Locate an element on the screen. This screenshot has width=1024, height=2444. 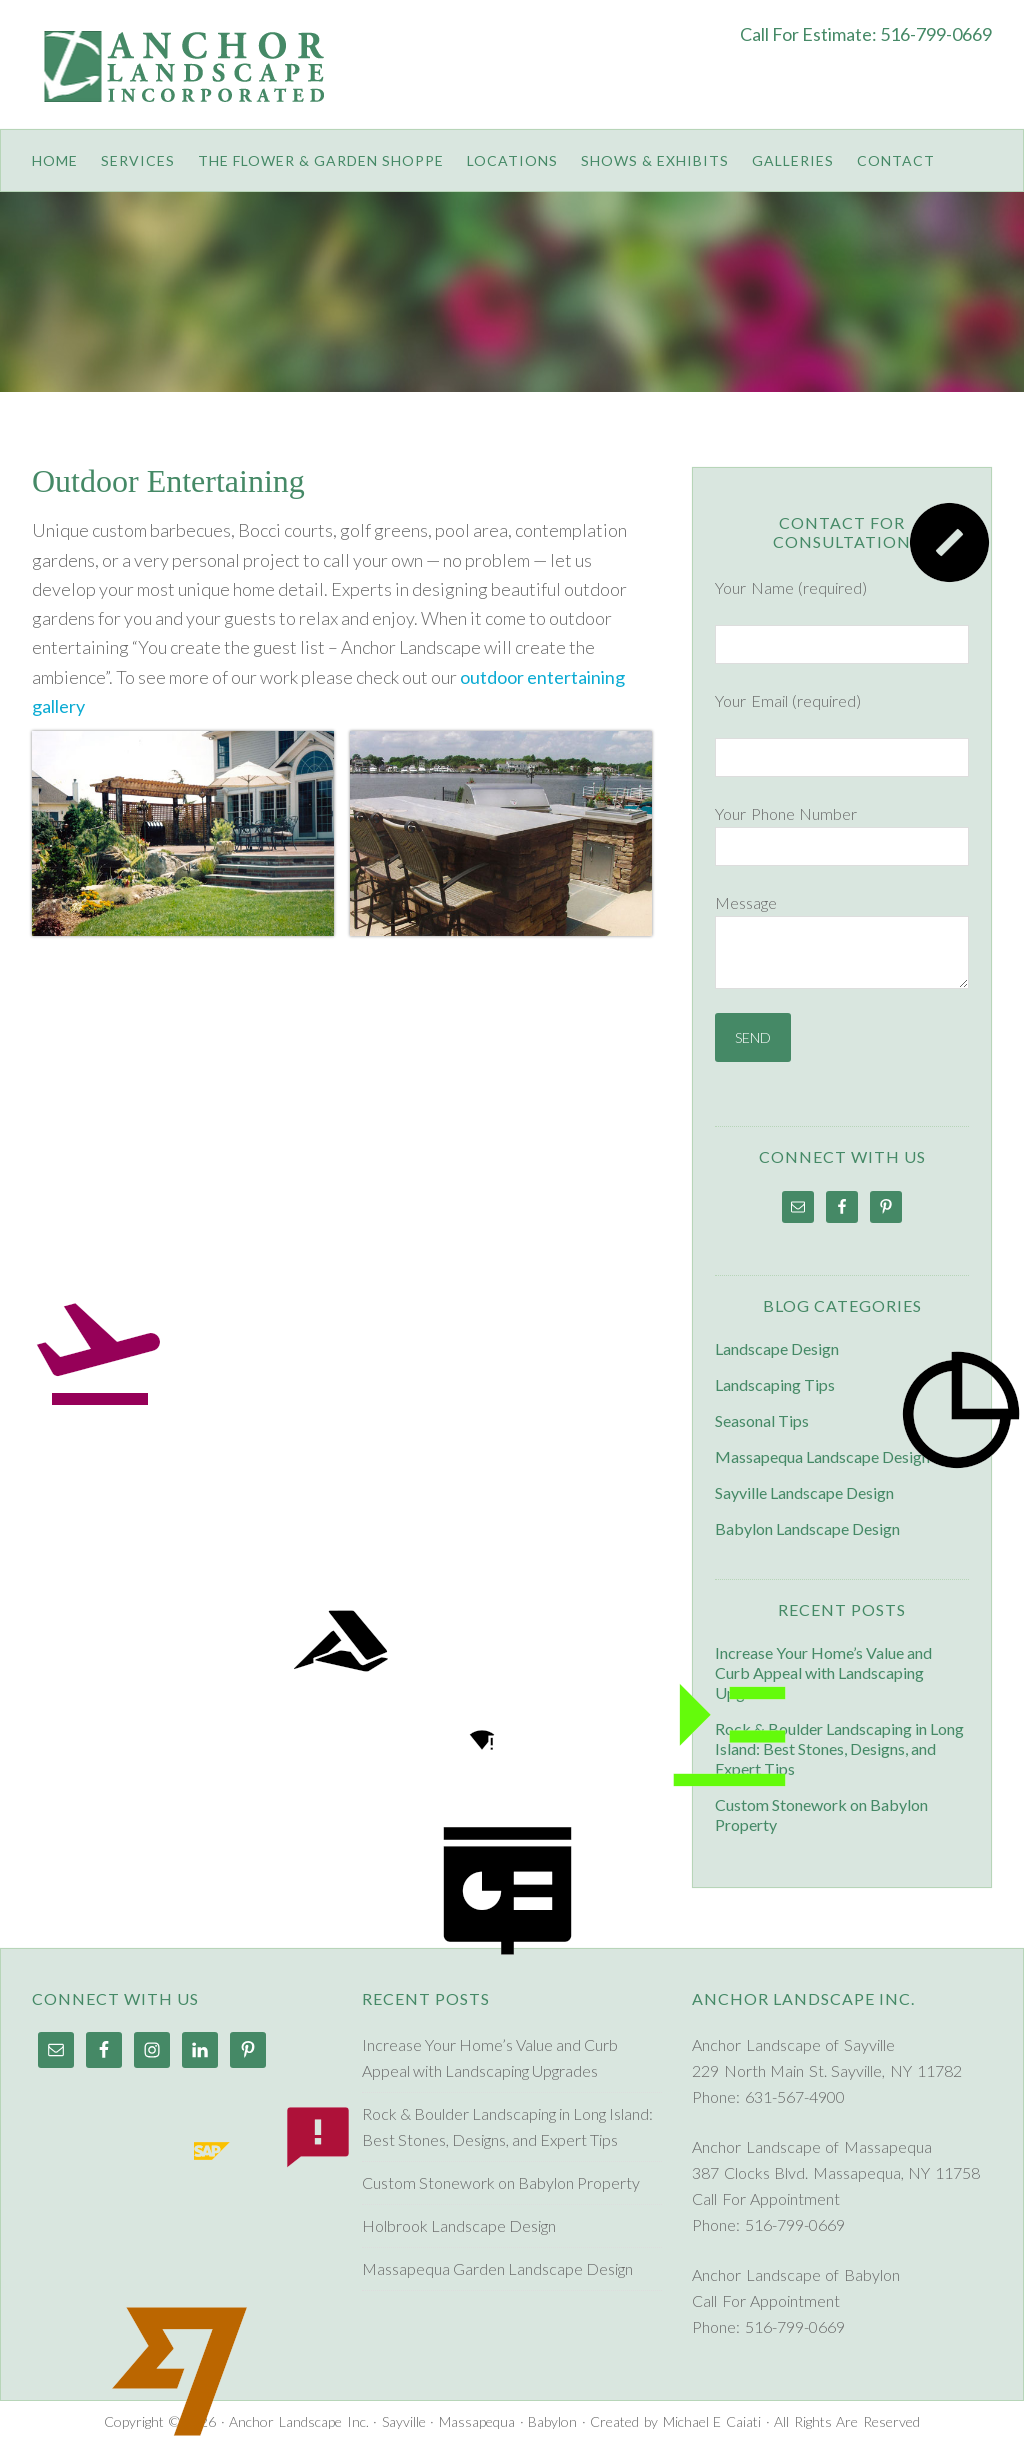
indicates a wifi connection error is located at coordinates (482, 1740).